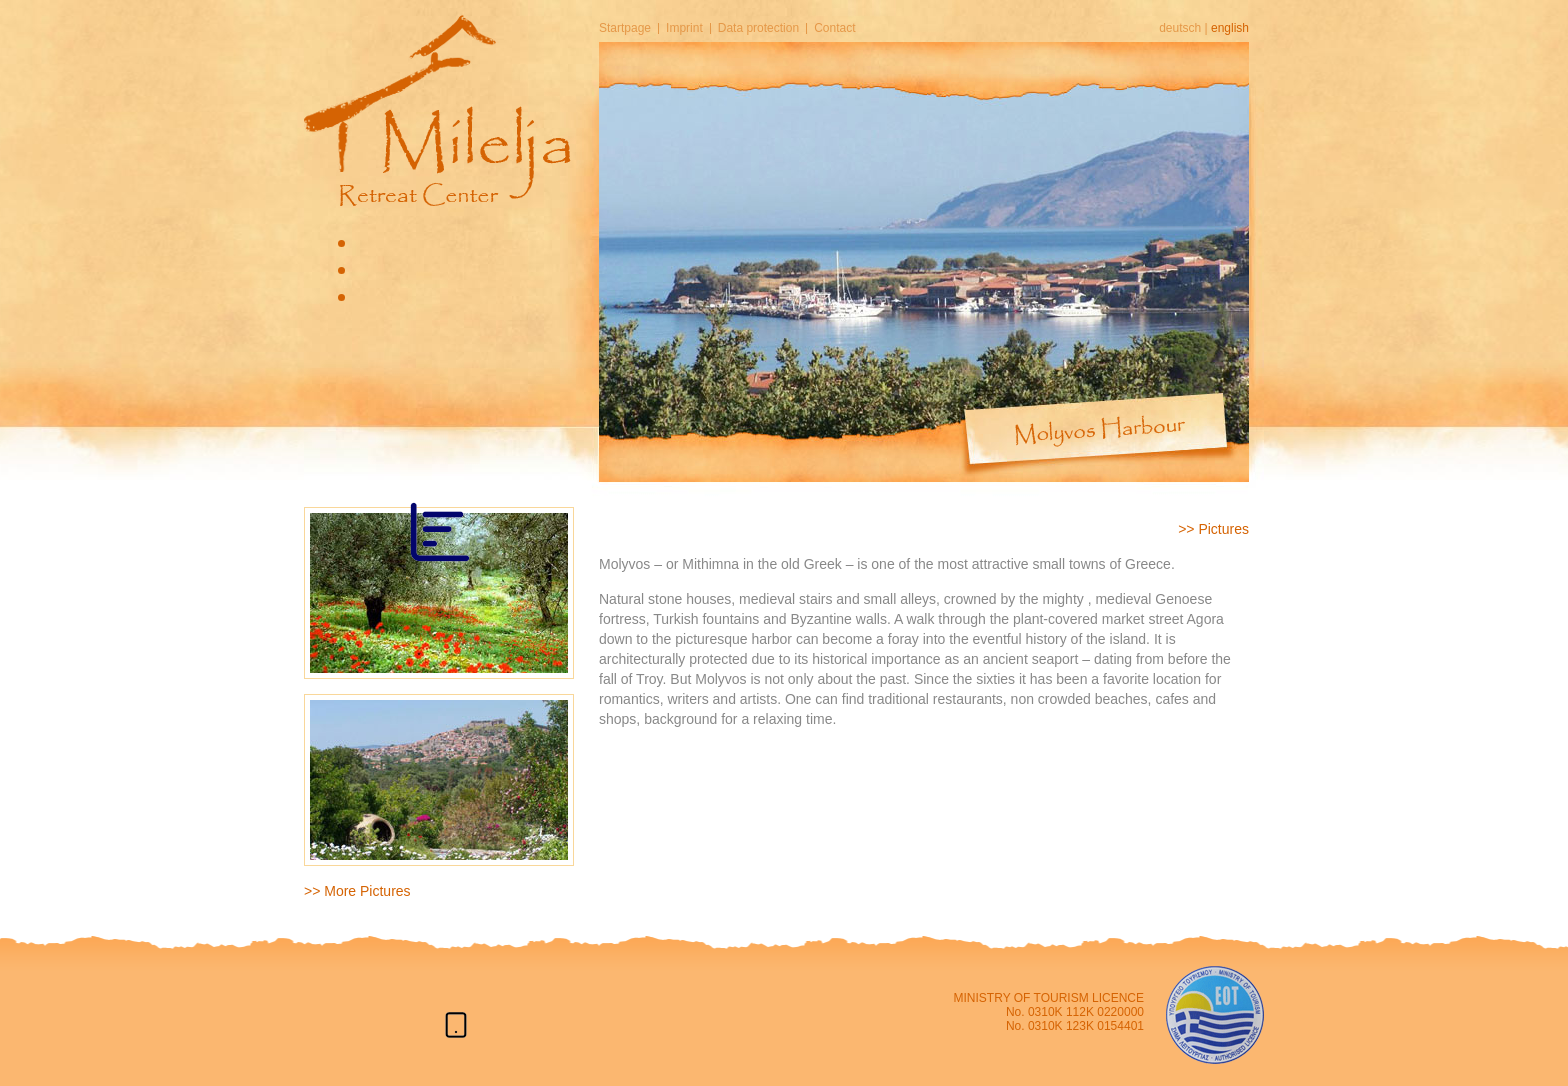  Describe the element at coordinates (456, 1025) in the screenshot. I see `switch to tablet view` at that location.